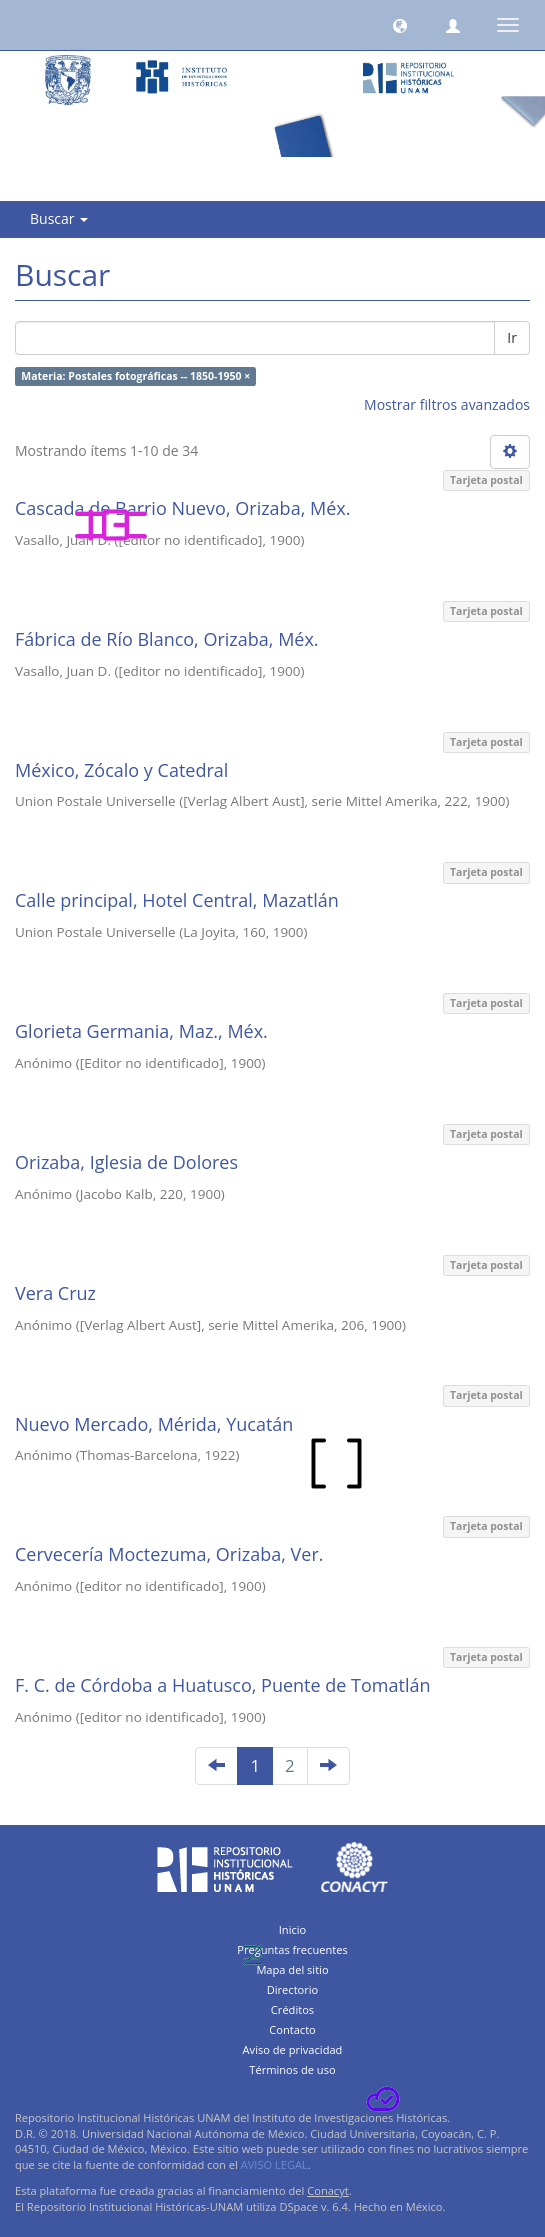 The width and height of the screenshot is (545, 2237). Describe the element at coordinates (252, 1955) in the screenshot. I see `indicates "not superset of" mathematical relationship` at that location.